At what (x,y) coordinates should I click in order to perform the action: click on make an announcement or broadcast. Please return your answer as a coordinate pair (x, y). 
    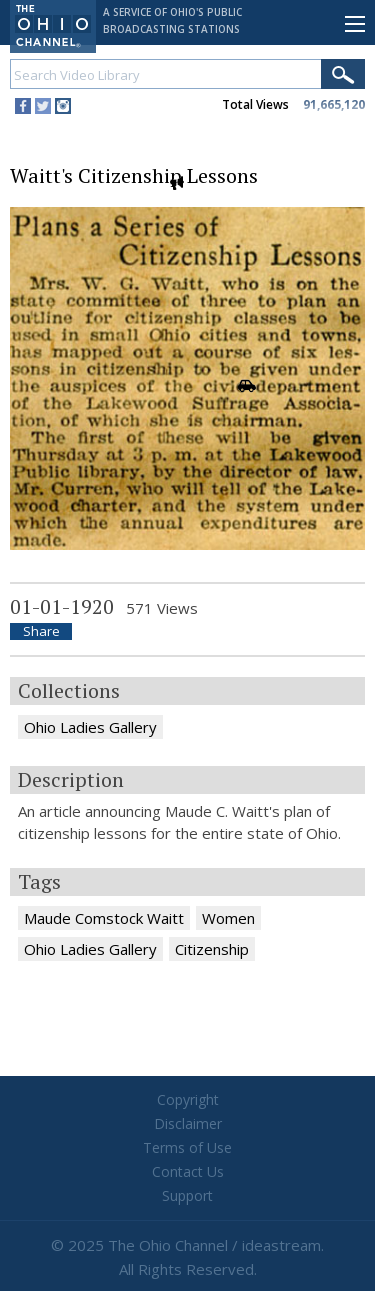
    Looking at the image, I should click on (177, 183).